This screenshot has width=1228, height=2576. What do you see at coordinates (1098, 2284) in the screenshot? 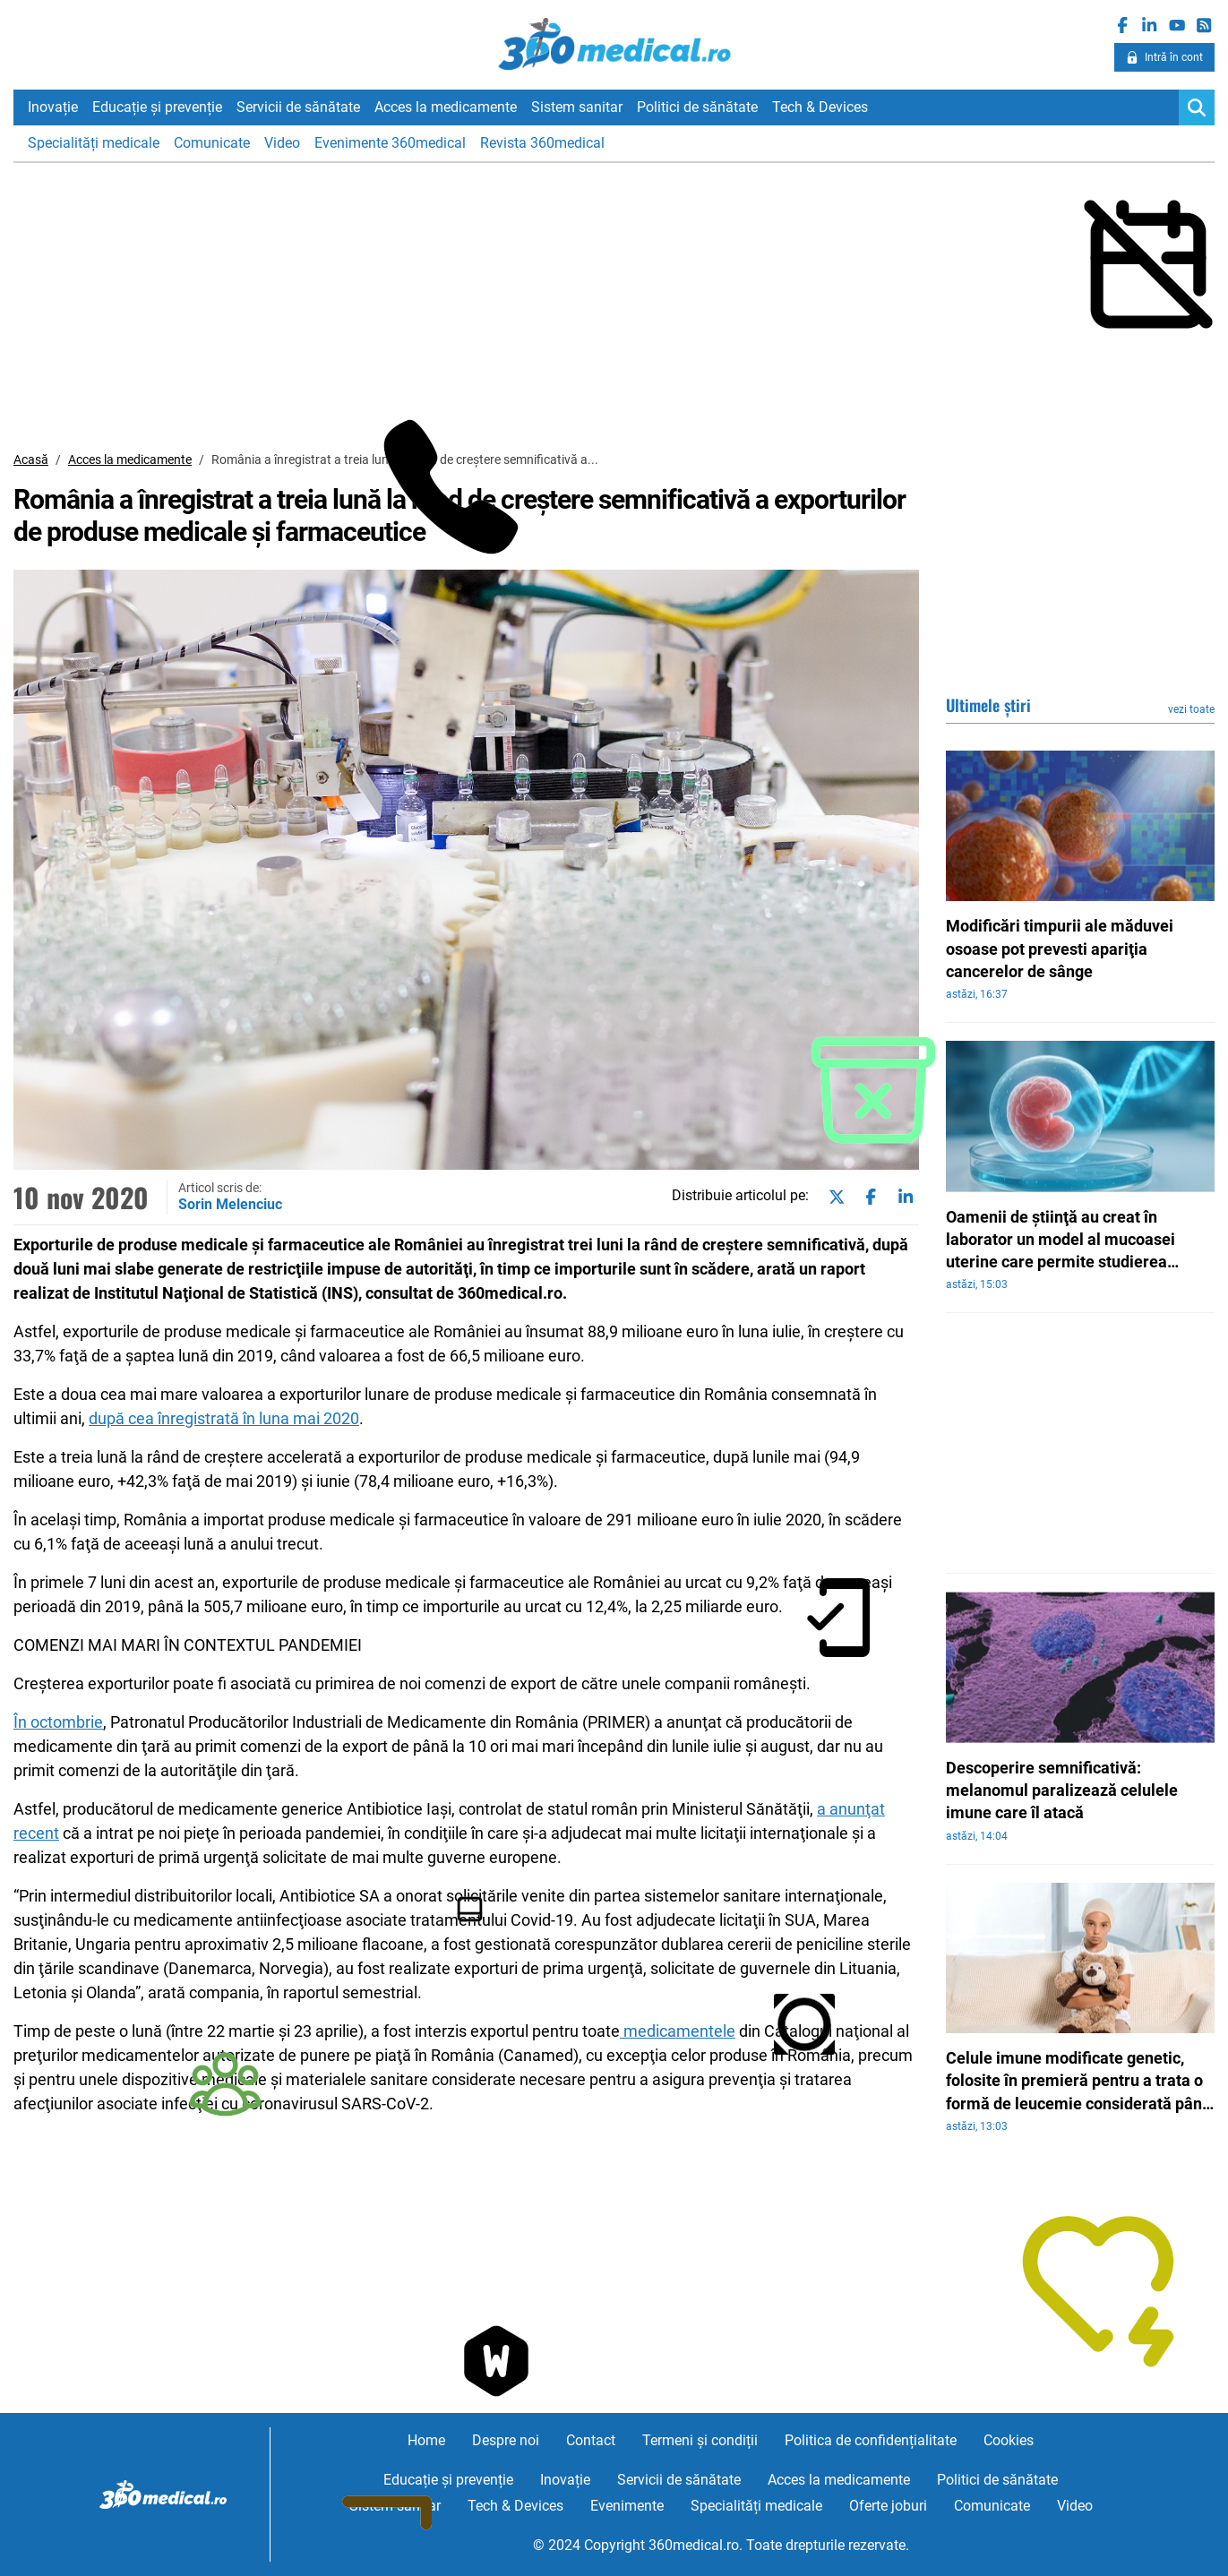
I see `quick-like or instant favorite action` at bounding box center [1098, 2284].